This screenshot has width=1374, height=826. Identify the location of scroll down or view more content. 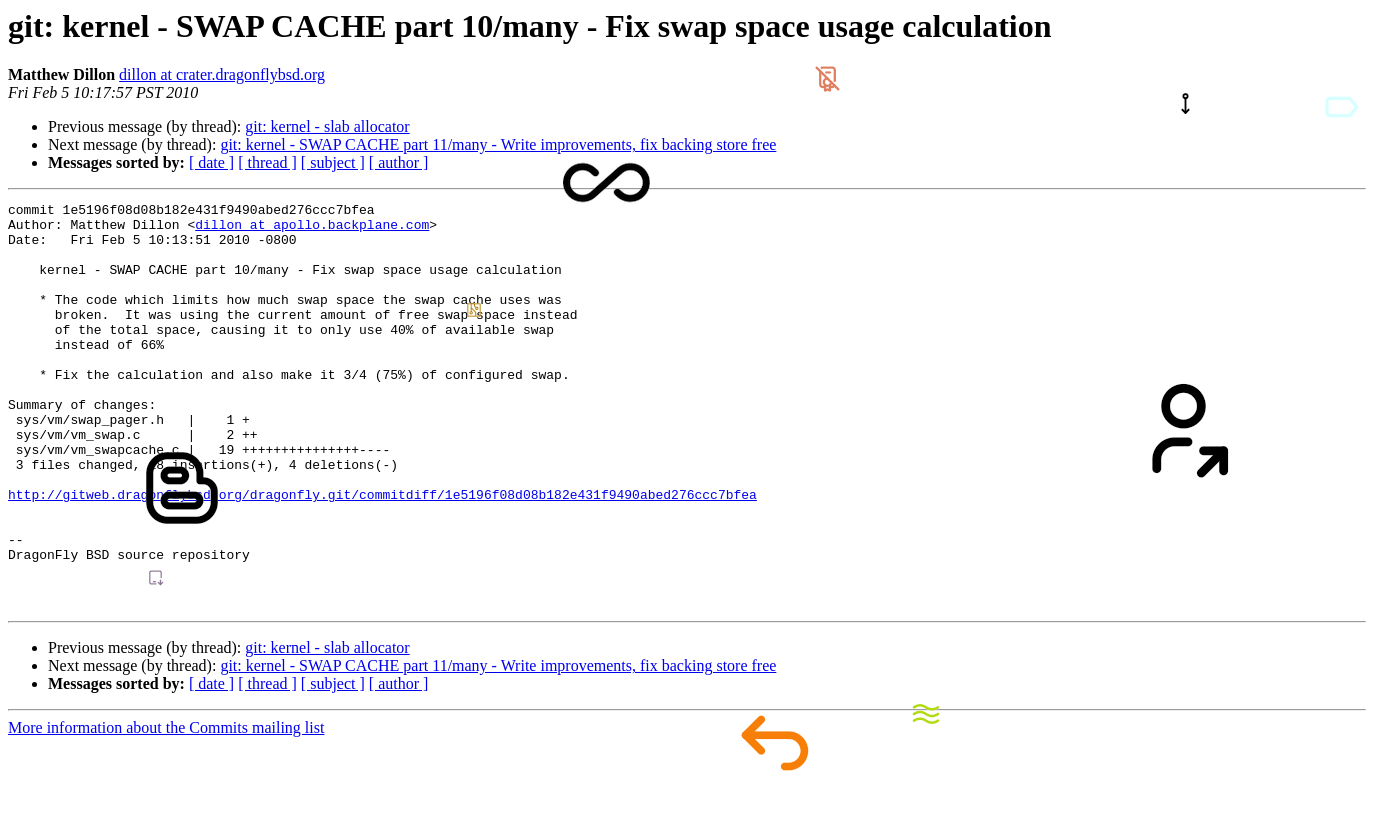
(1185, 103).